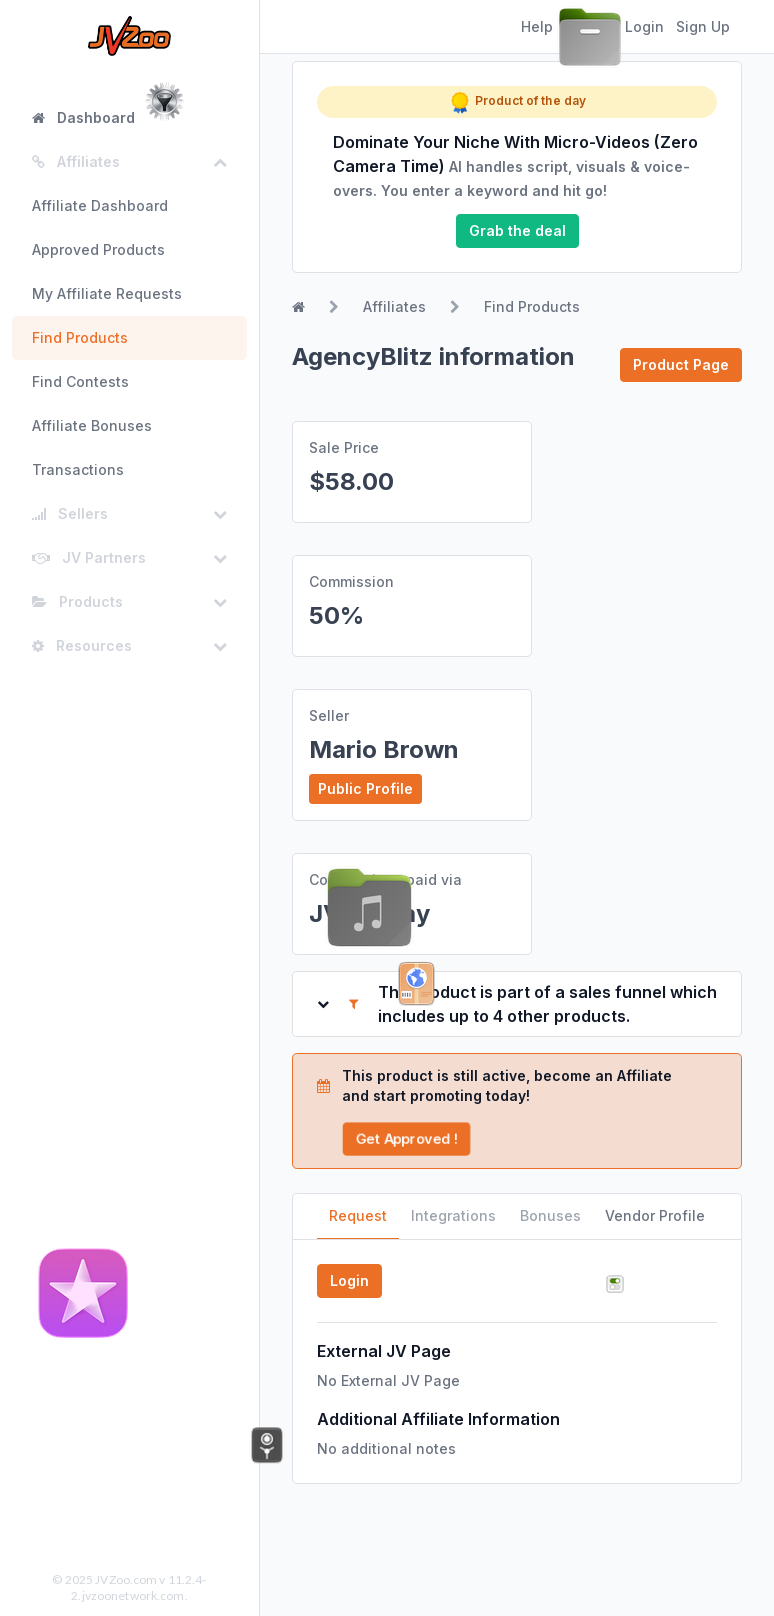 Image resolution: width=774 pixels, height=1616 pixels. Describe the element at coordinates (615, 1284) in the screenshot. I see `open unity tweak tool settings` at that location.